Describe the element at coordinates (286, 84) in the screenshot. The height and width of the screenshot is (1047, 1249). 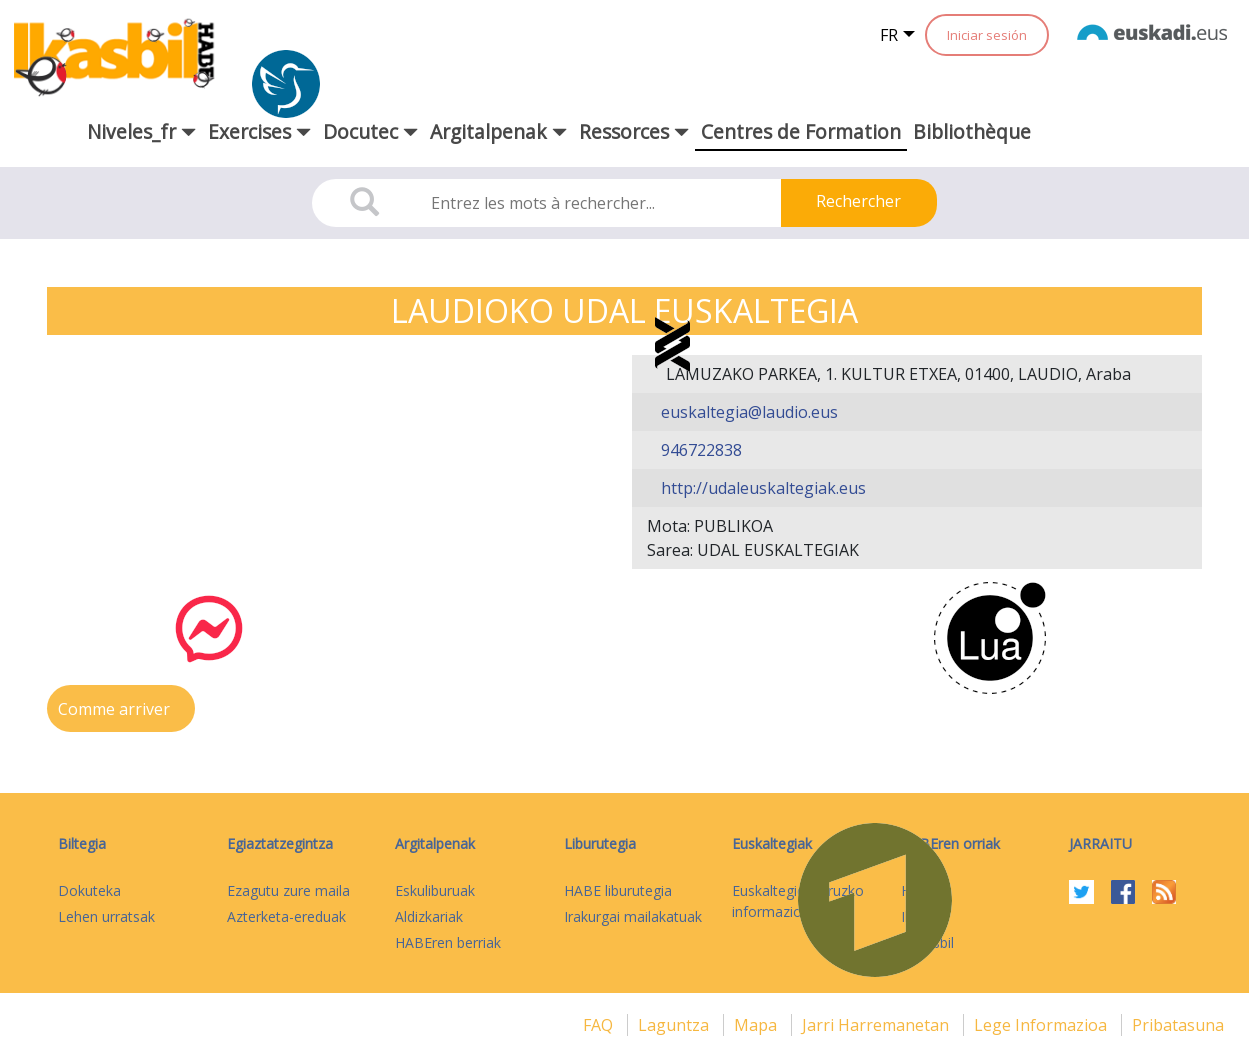
I see `lubuntu linux distribution logo` at that location.